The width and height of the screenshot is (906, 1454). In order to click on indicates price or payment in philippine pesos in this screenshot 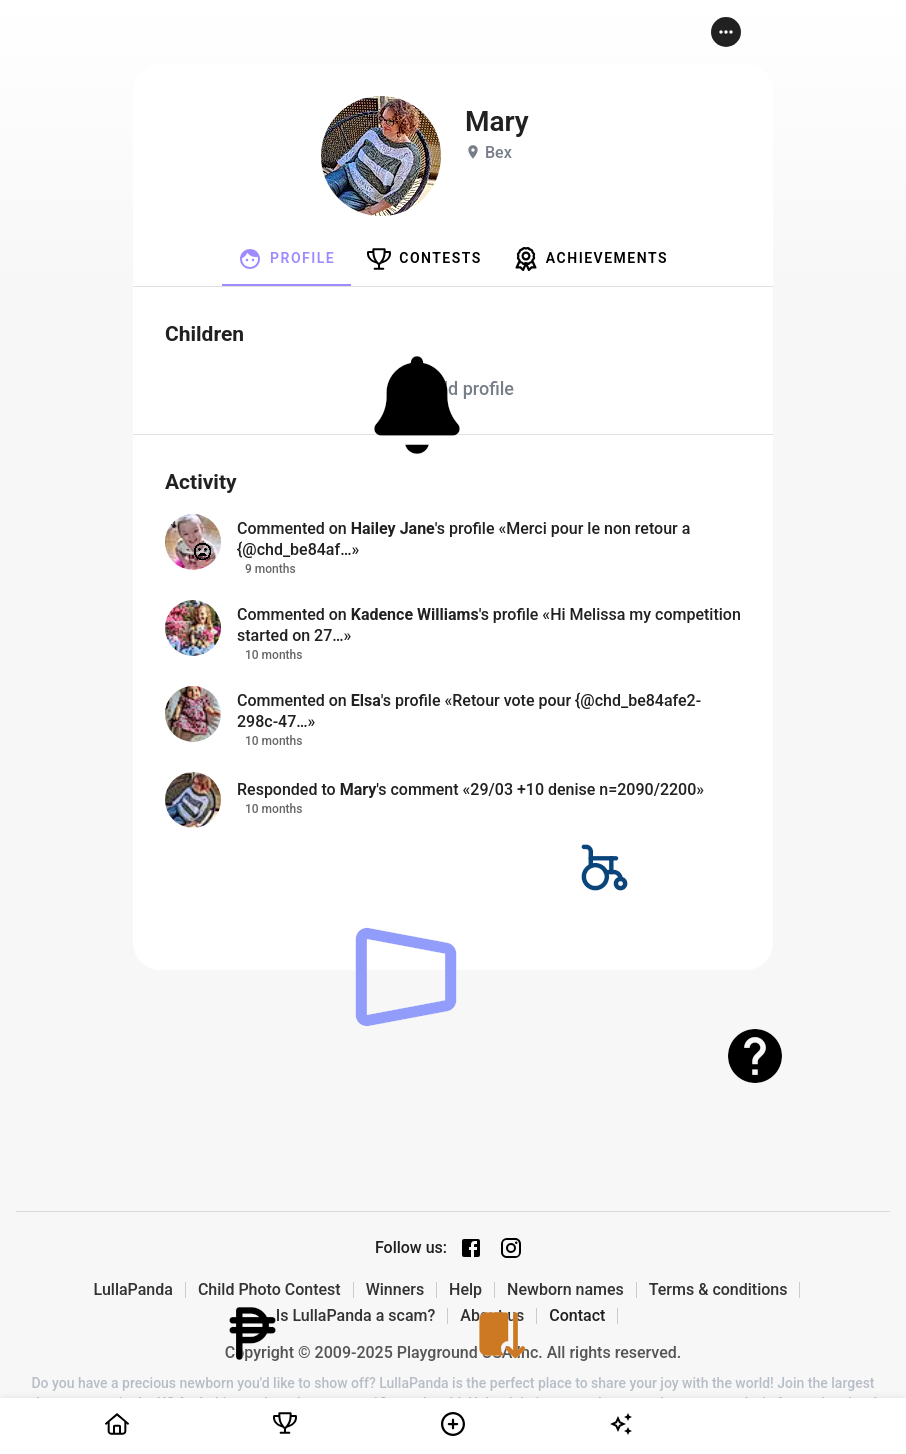, I will do `click(252, 1333)`.